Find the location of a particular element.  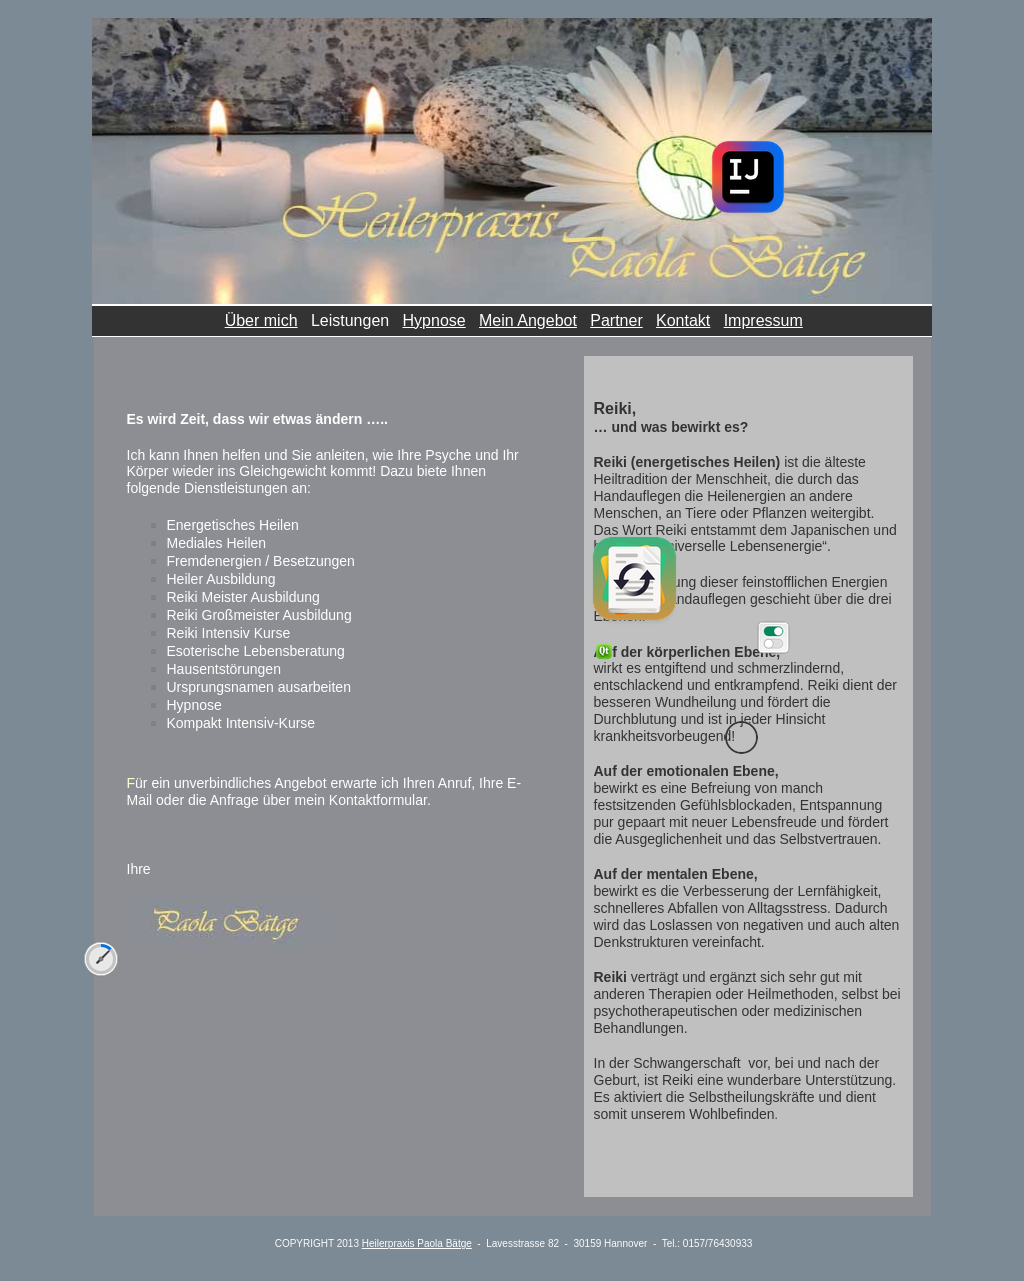

open qt linguist translation tool is located at coordinates (604, 651).